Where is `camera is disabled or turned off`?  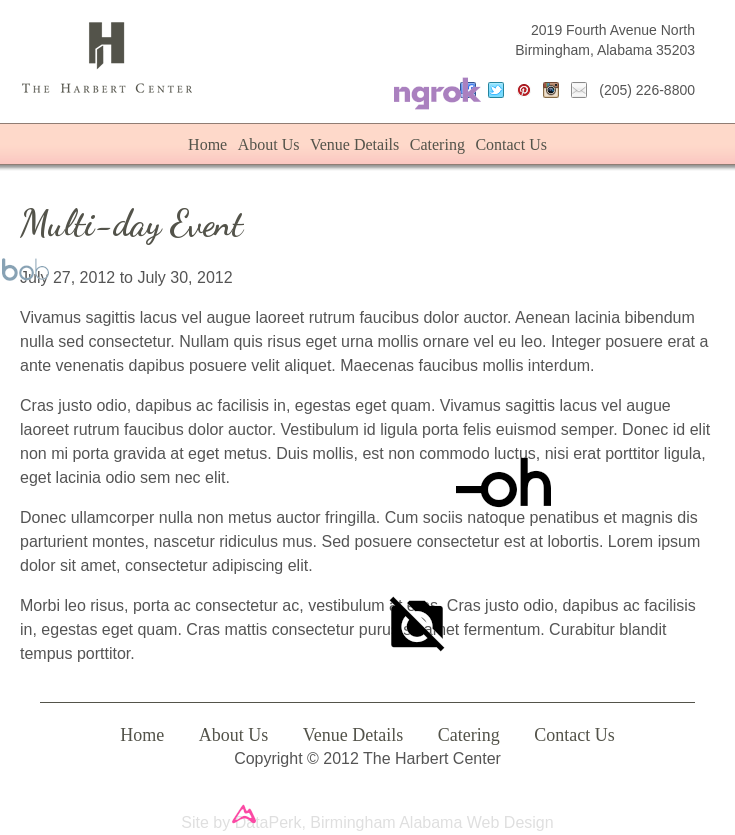
camera is disabled or turned off is located at coordinates (417, 624).